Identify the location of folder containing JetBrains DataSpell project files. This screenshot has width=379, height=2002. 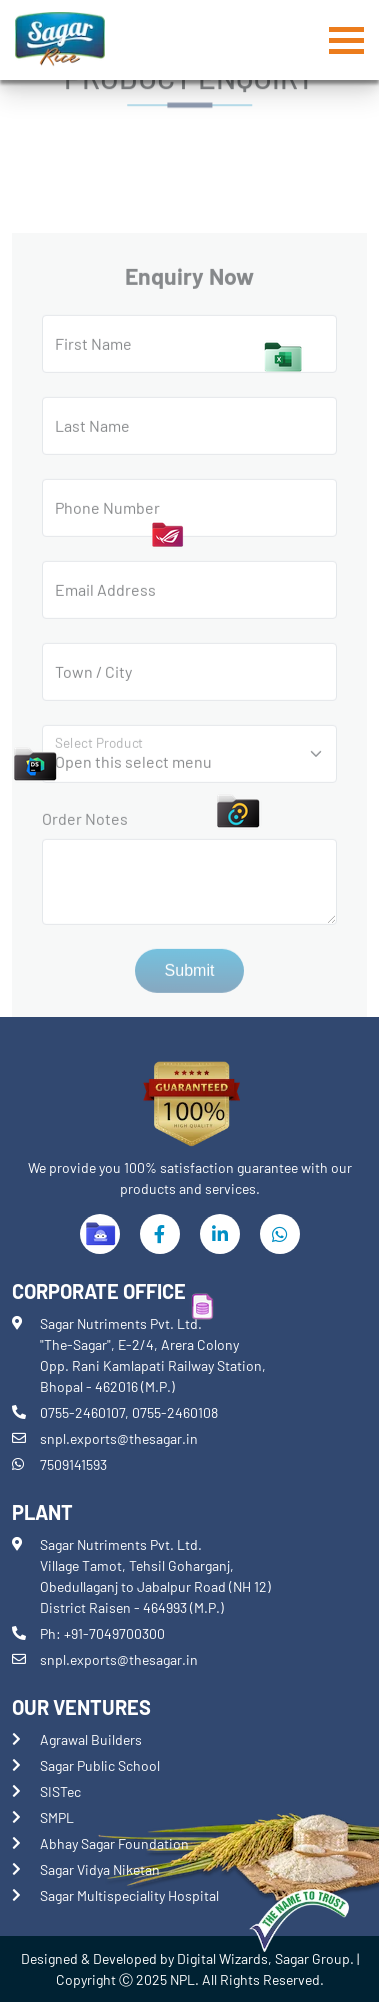
(35, 765).